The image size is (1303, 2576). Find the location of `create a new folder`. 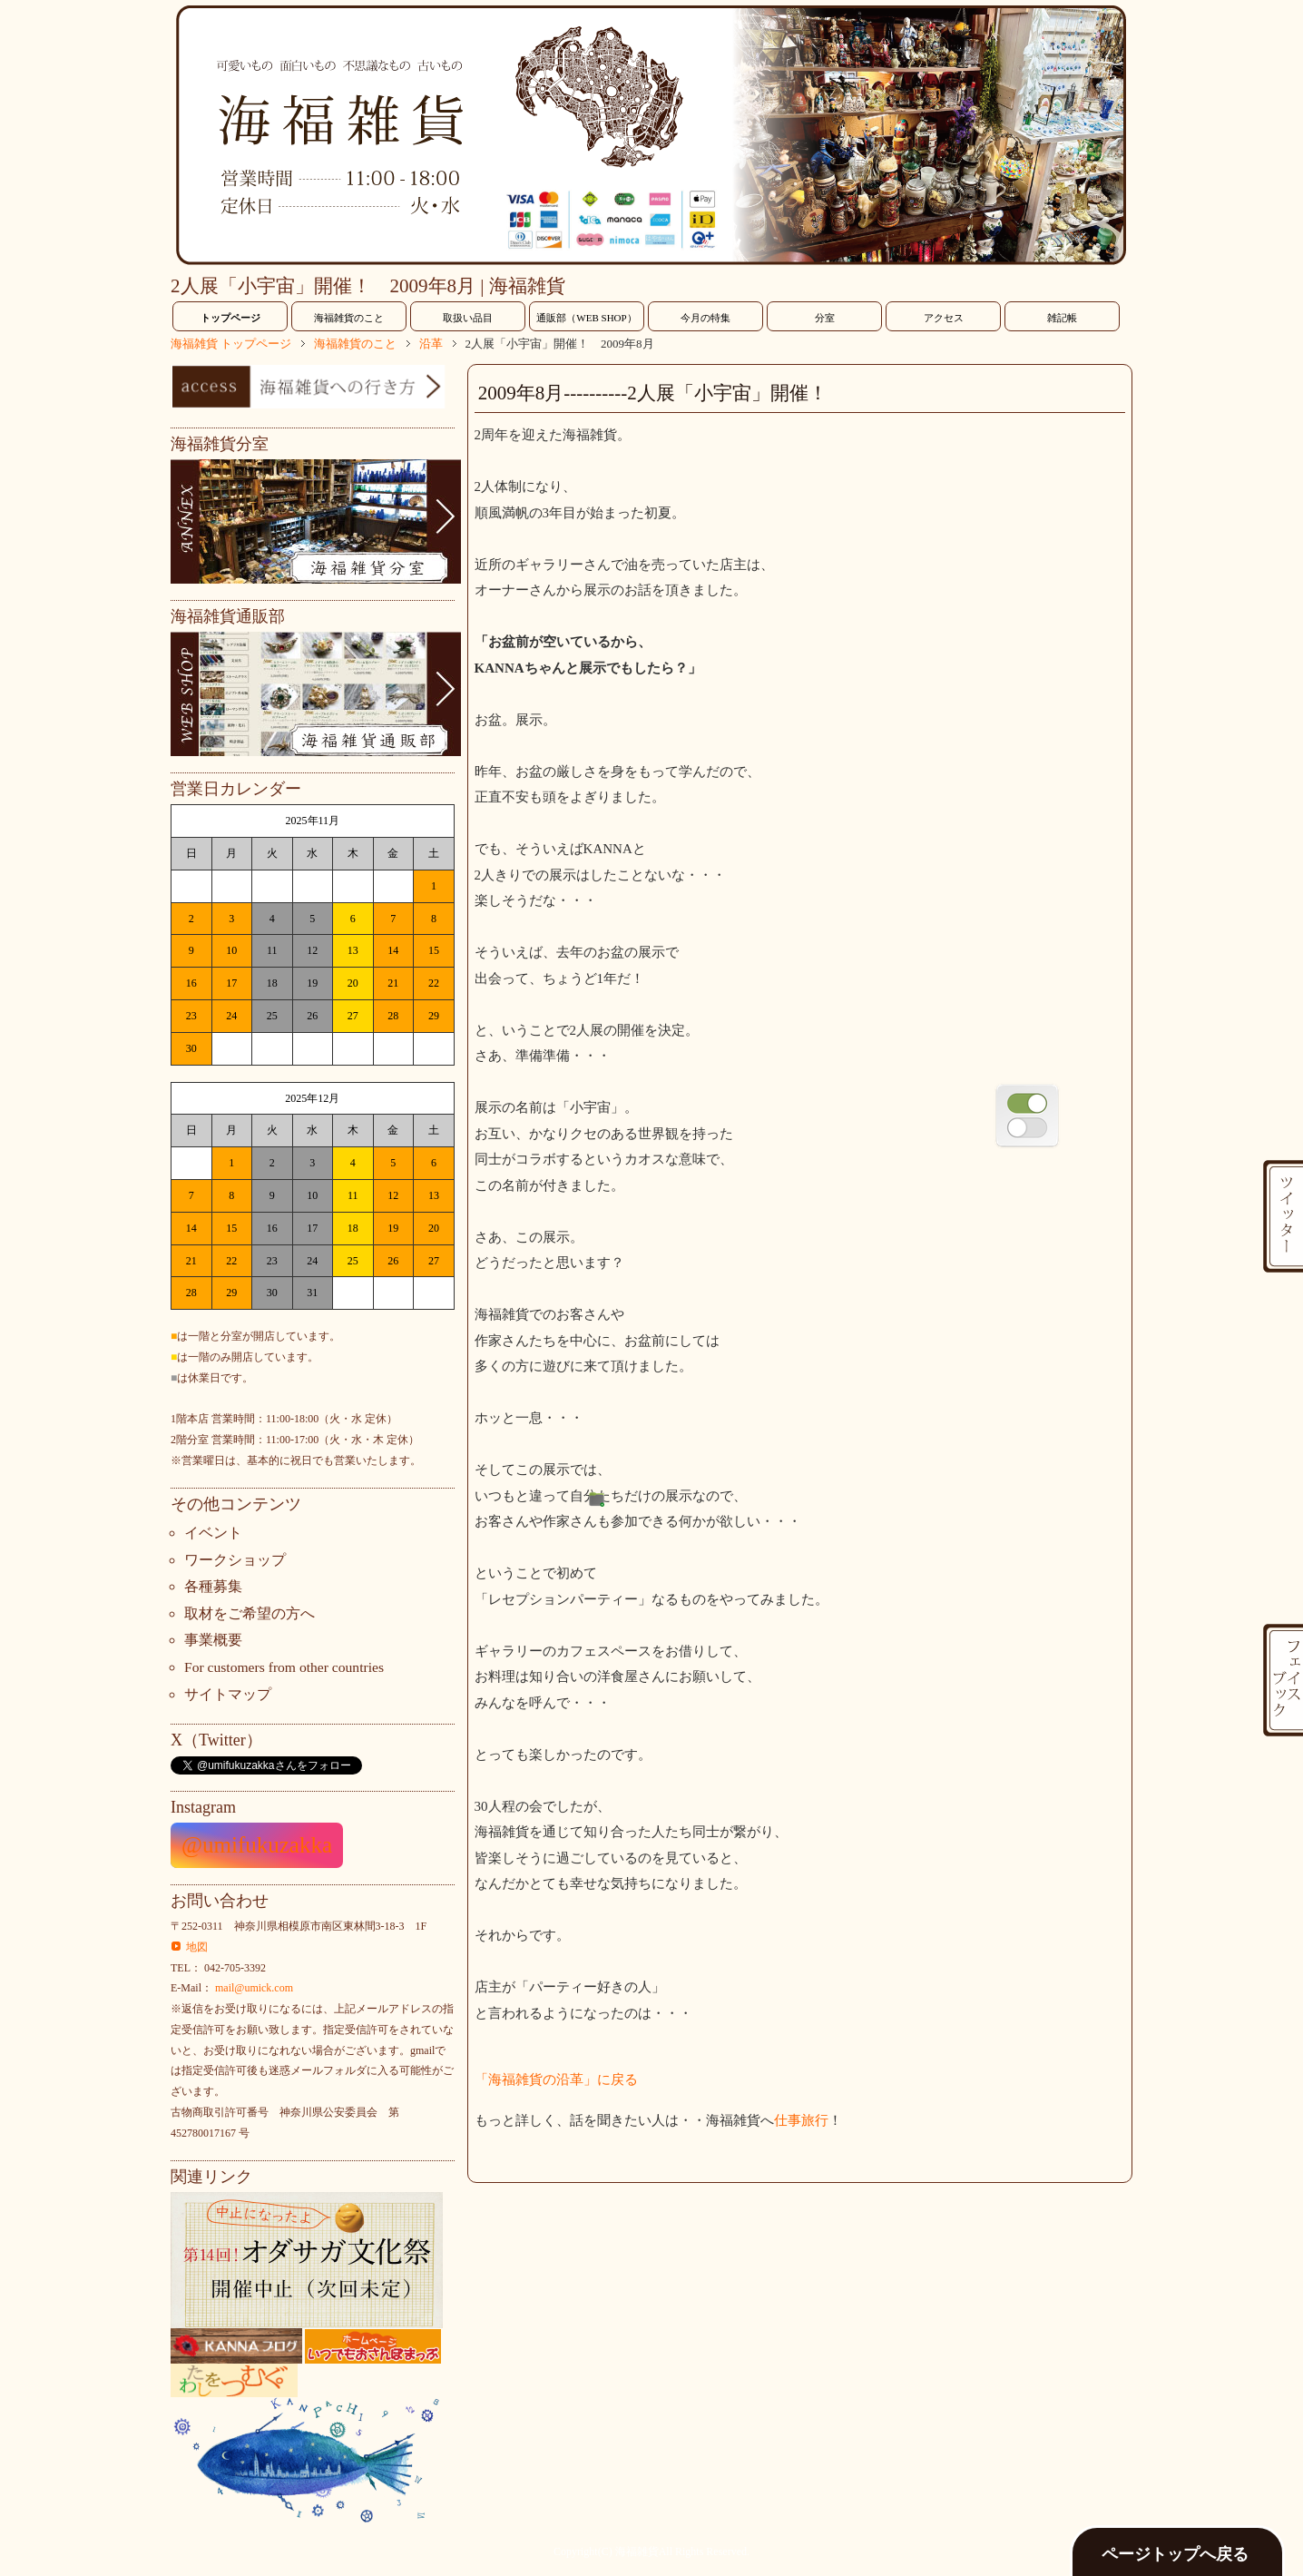

create a new folder is located at coordinates (596, 1499).